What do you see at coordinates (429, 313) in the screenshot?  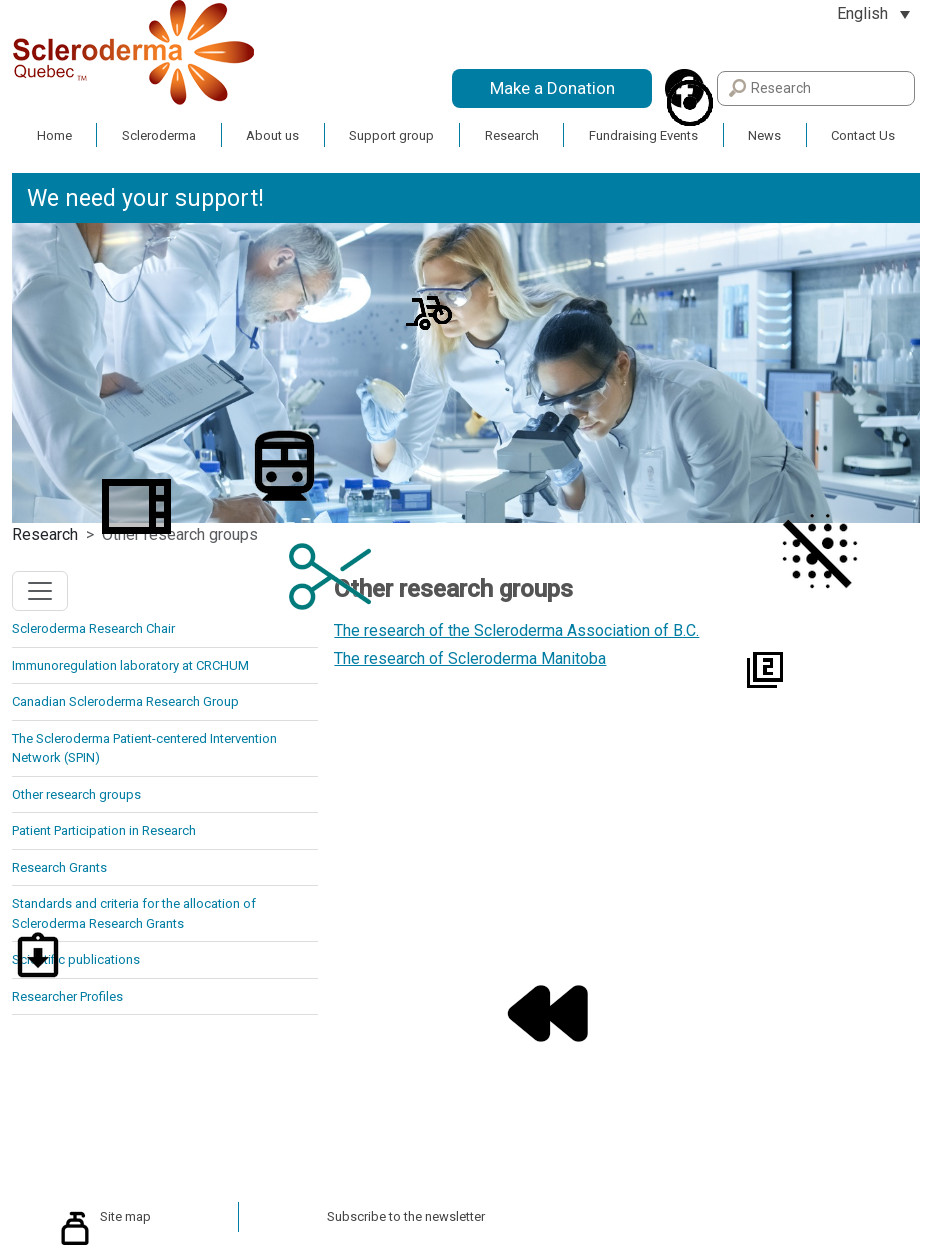 I see `view bike and scooter rental options` at bounding box center [429, 313].